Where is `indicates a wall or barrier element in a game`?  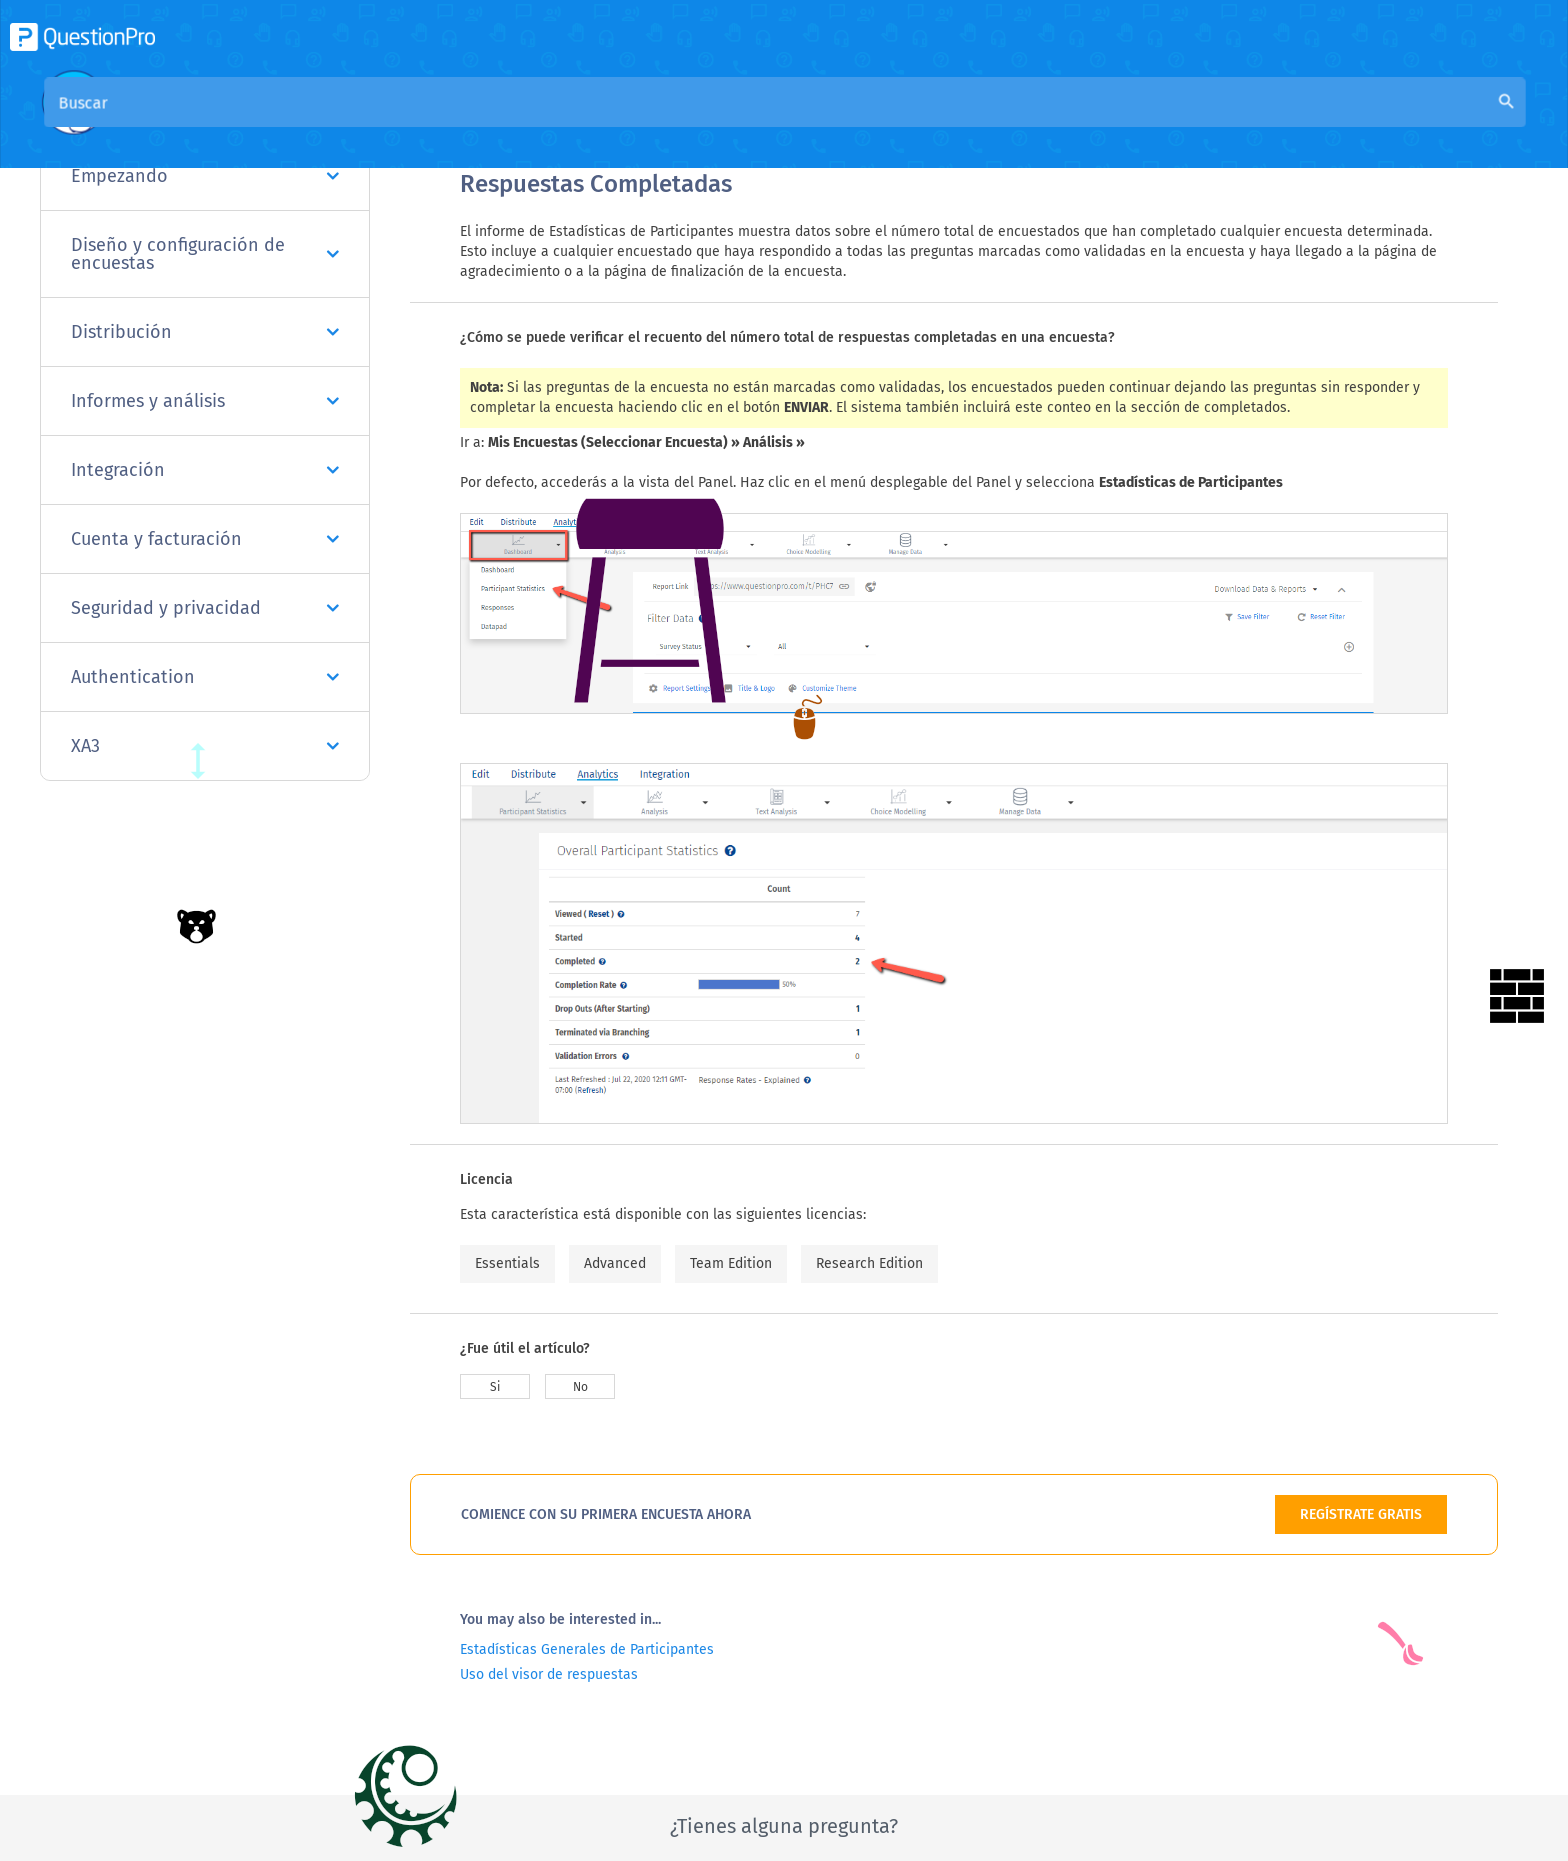
indicates a wall or barrier element in a game is located at coordinates (1517, 996).